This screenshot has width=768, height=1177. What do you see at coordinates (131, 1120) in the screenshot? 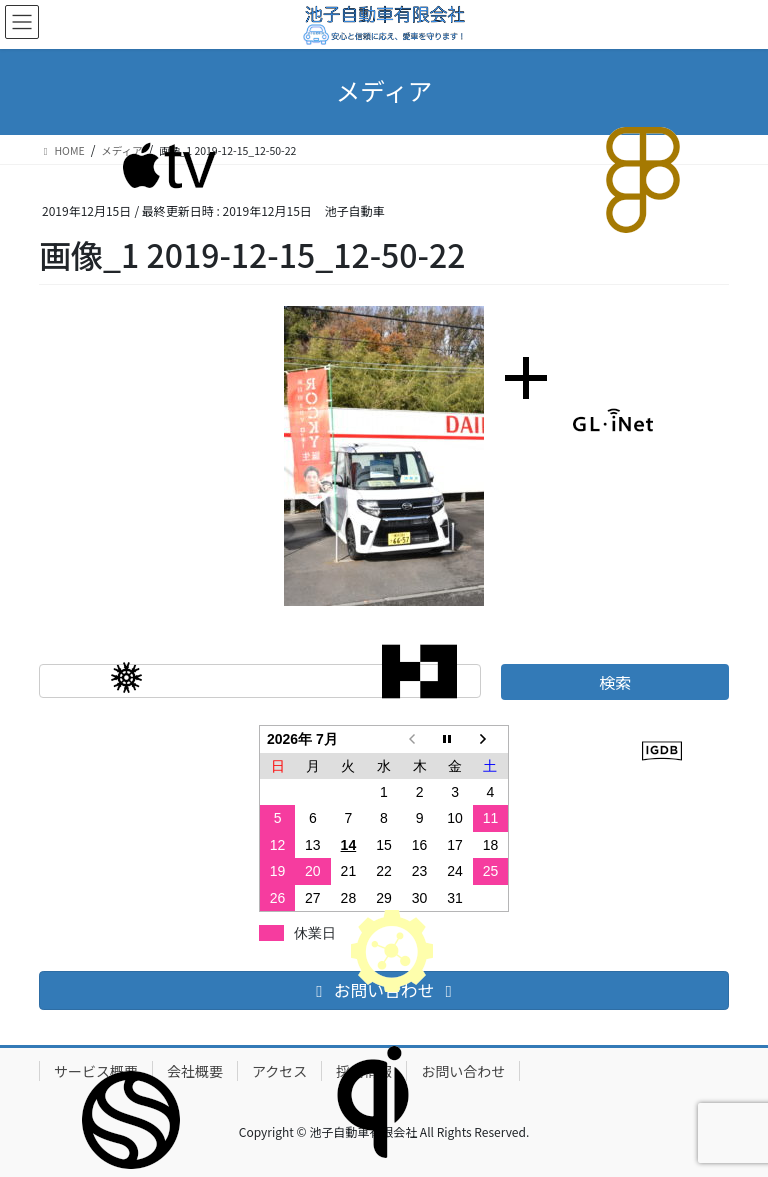
I see `open the spond app` at bounding box center [131, 1120].